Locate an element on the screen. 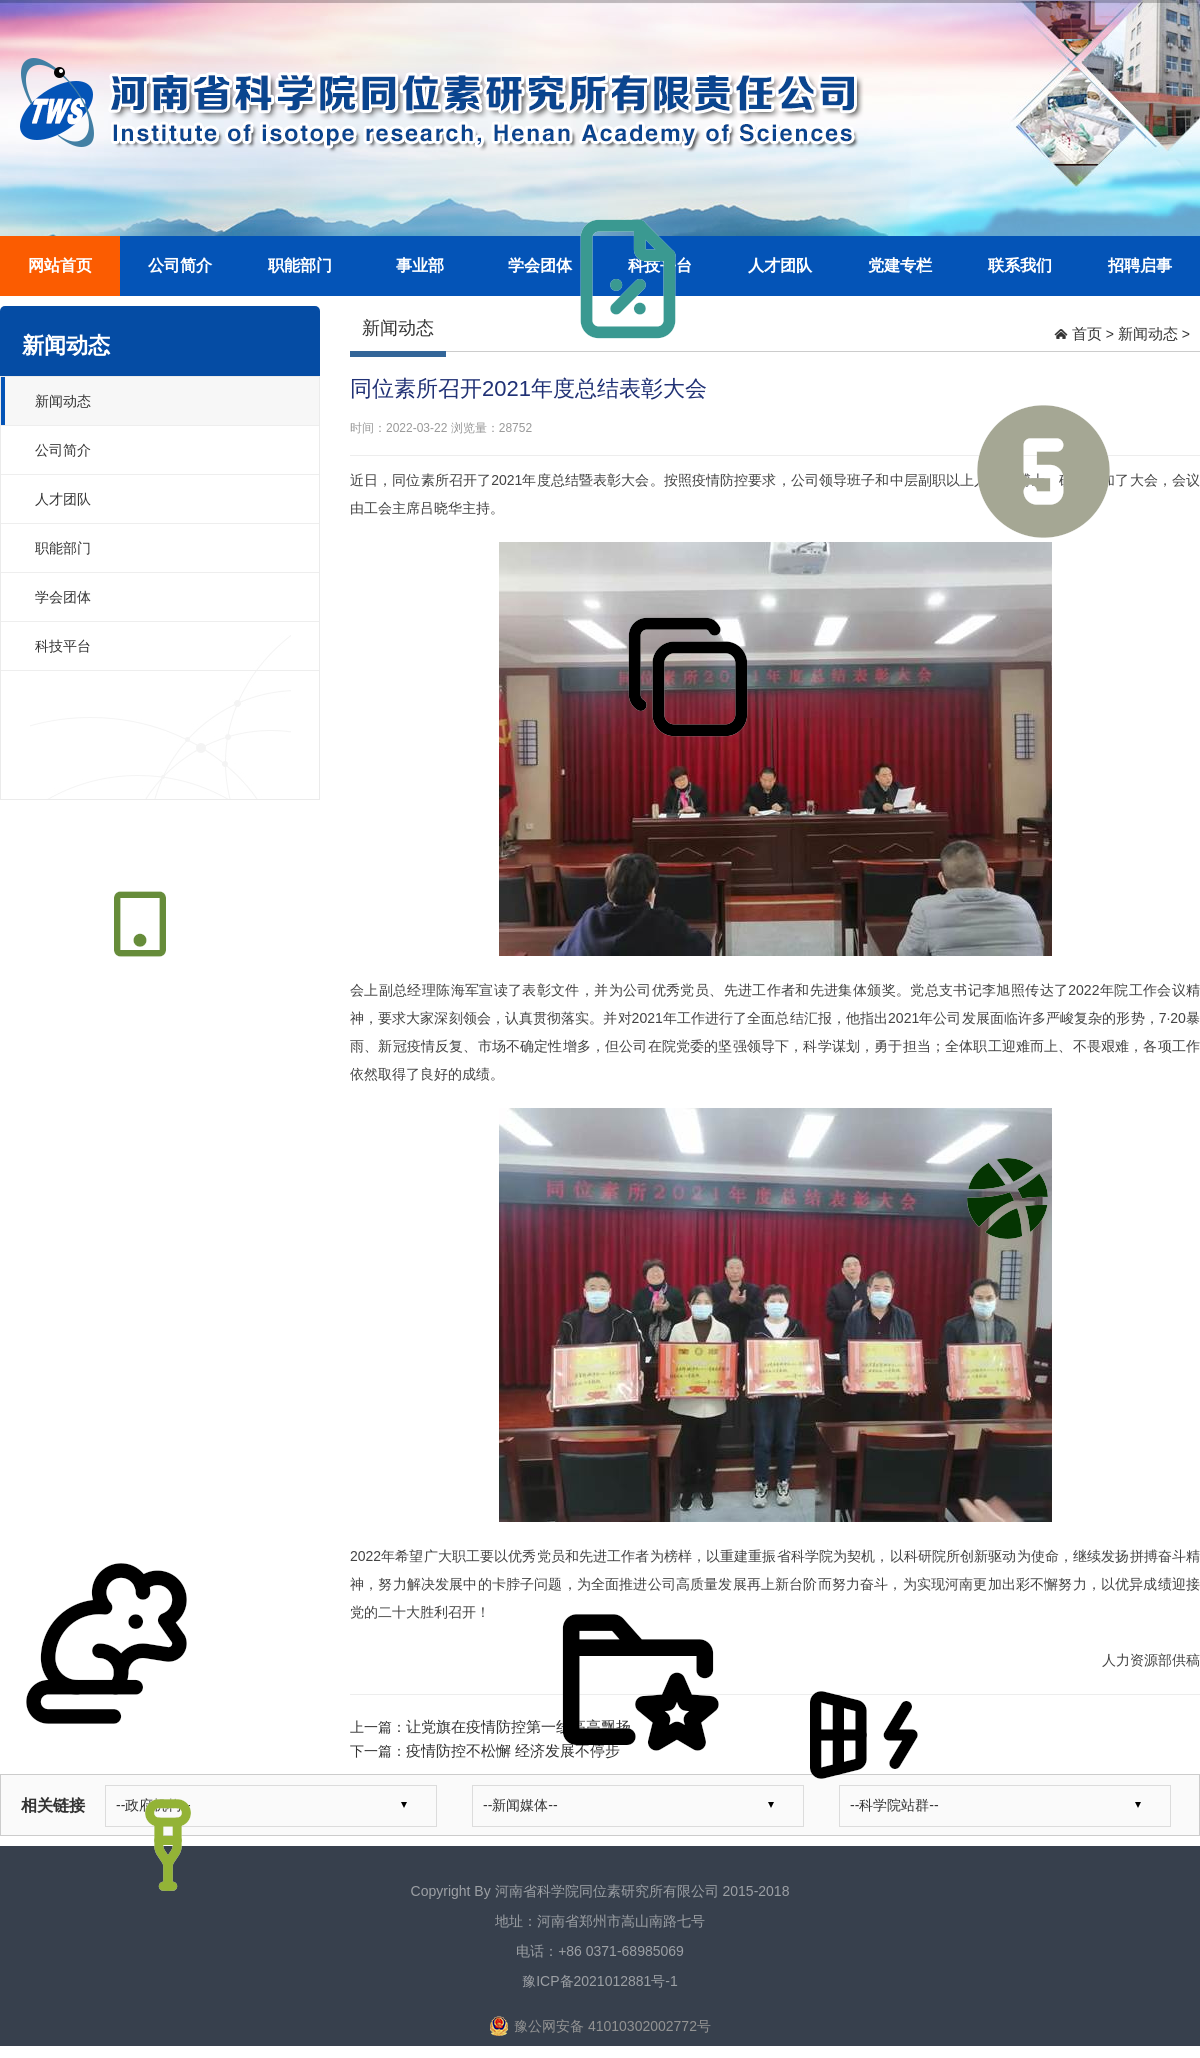 The height and width of the screenshot is (2058, 1200). switch to tablet view is located at coordinates (140, 924).